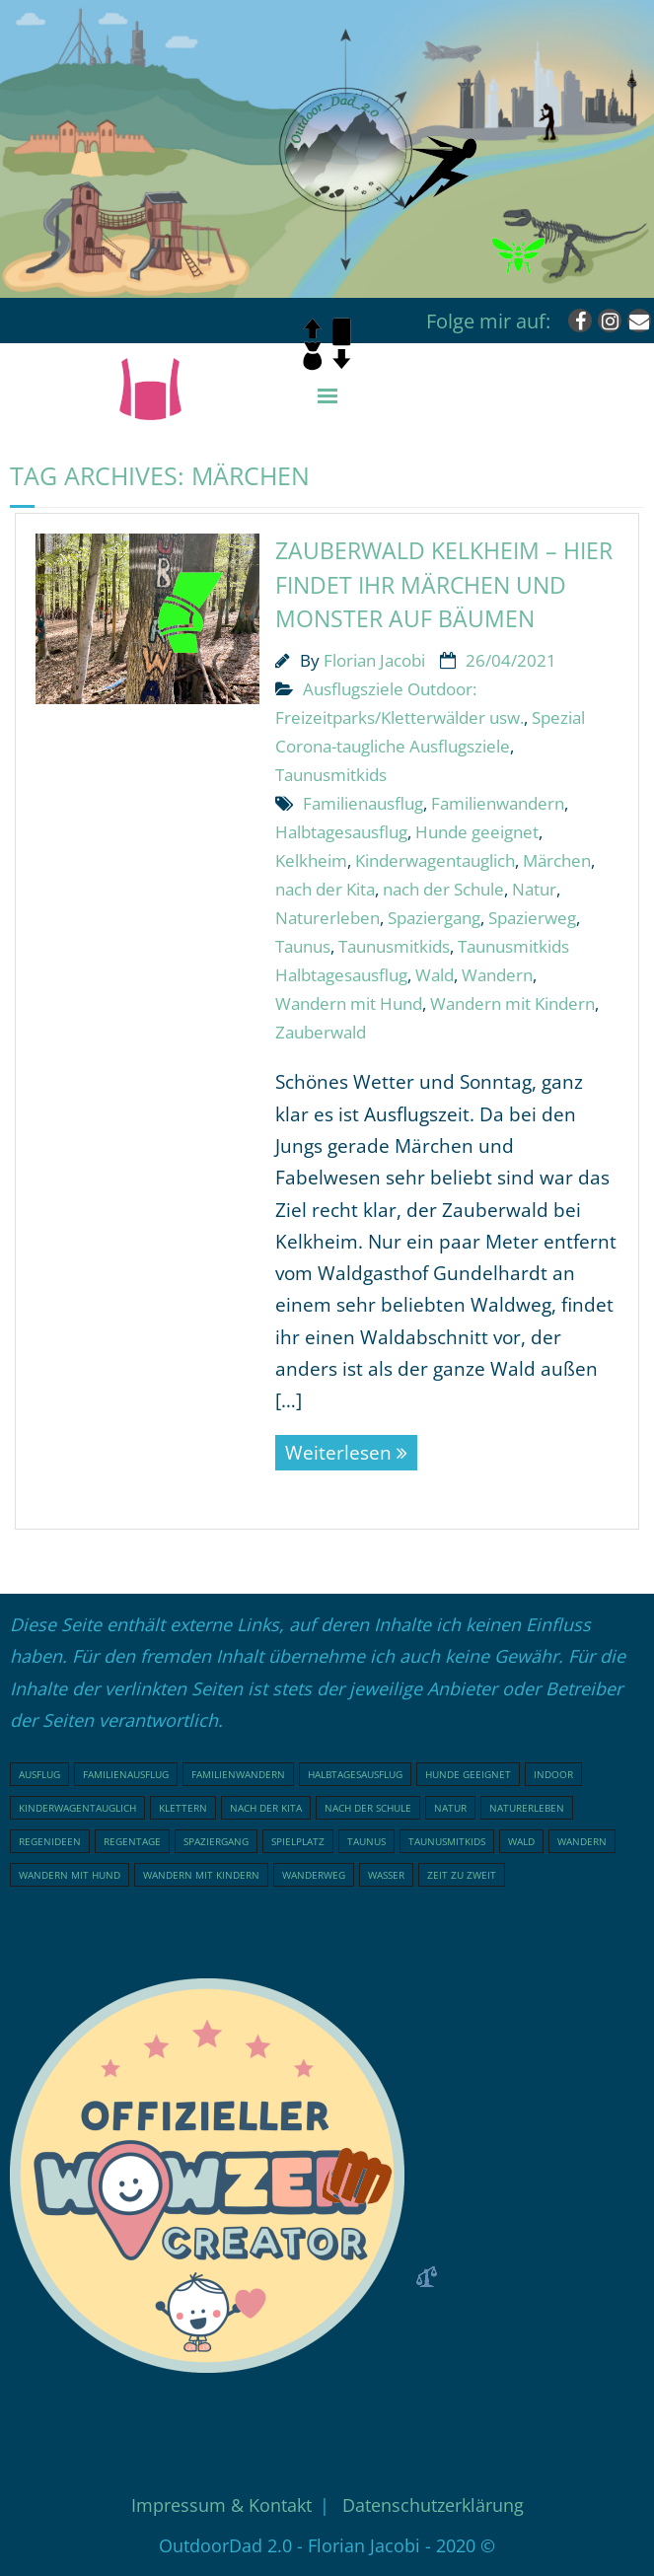 The image size is (654, 2576). I want to click on purchase in-game cards or items, so click(327, 343).